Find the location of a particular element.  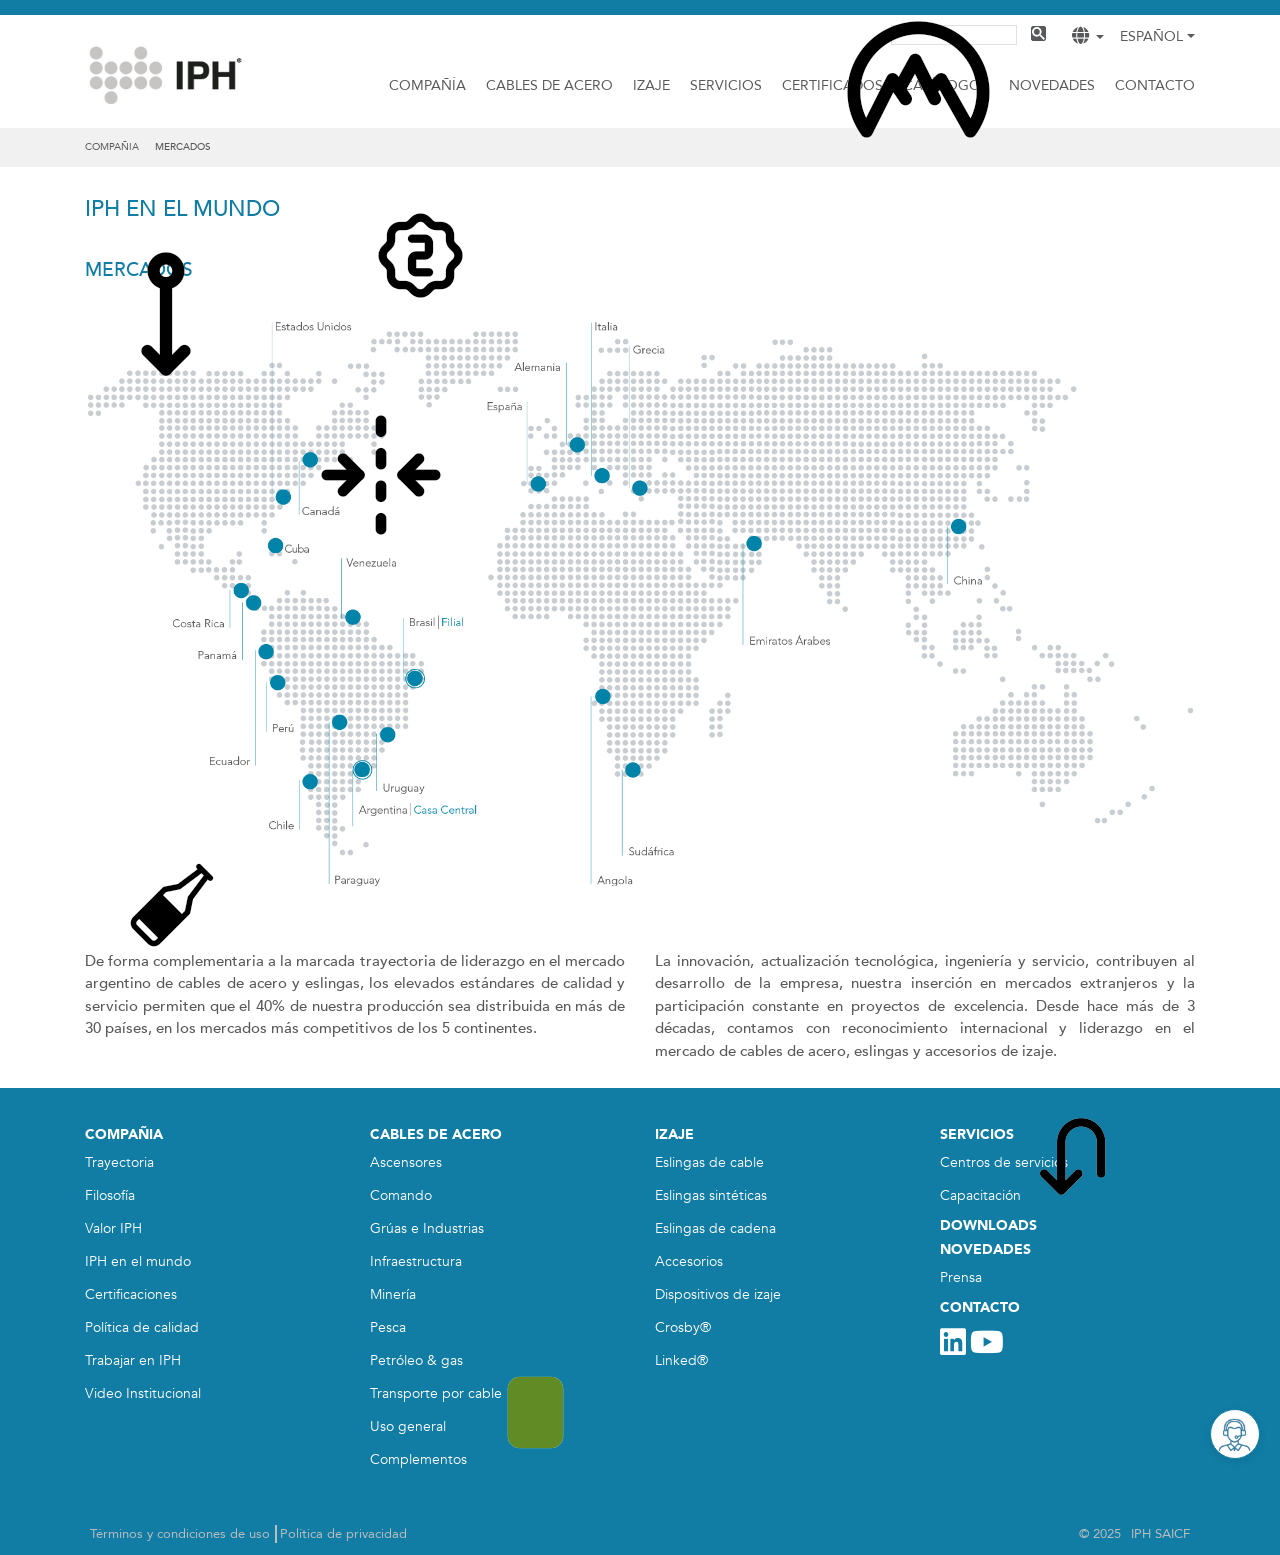

collapse content horizontally is located at coordinates (381, 475).